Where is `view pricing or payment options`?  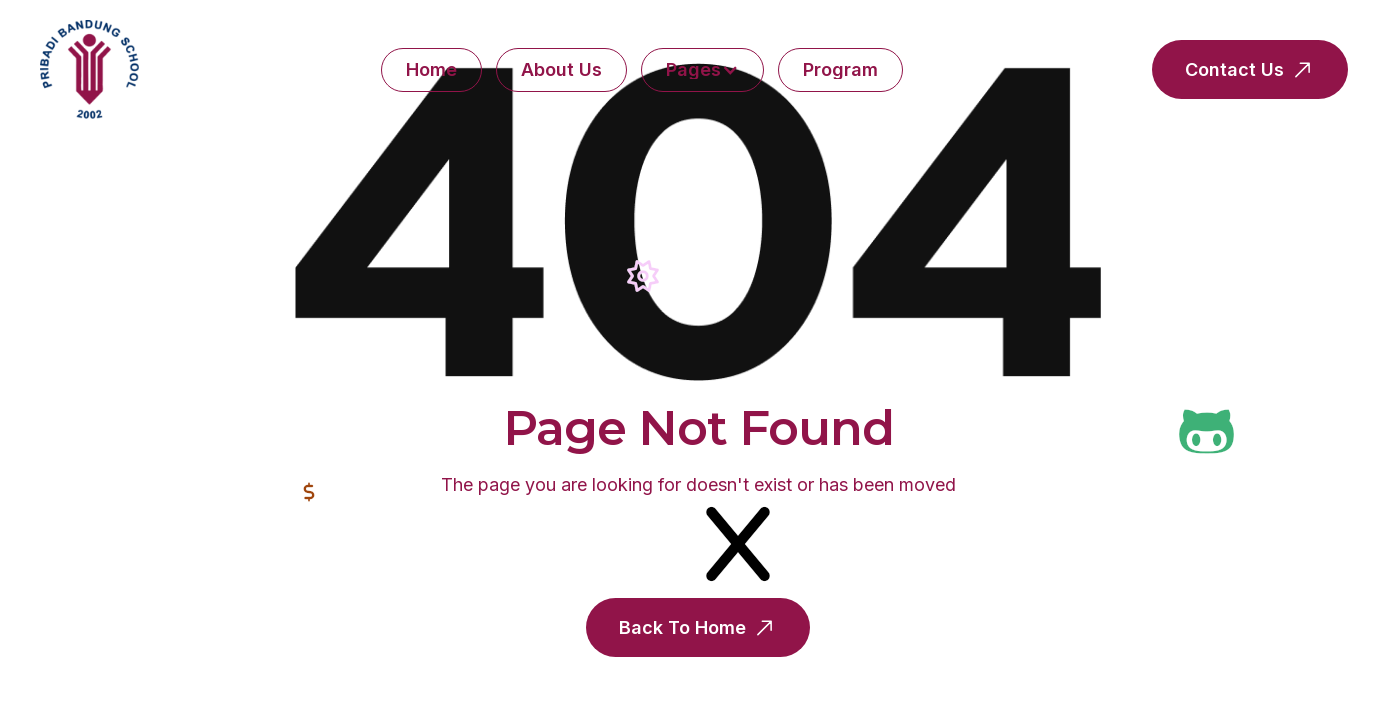
view pricing or payment options is located at coordinates (309, 492).